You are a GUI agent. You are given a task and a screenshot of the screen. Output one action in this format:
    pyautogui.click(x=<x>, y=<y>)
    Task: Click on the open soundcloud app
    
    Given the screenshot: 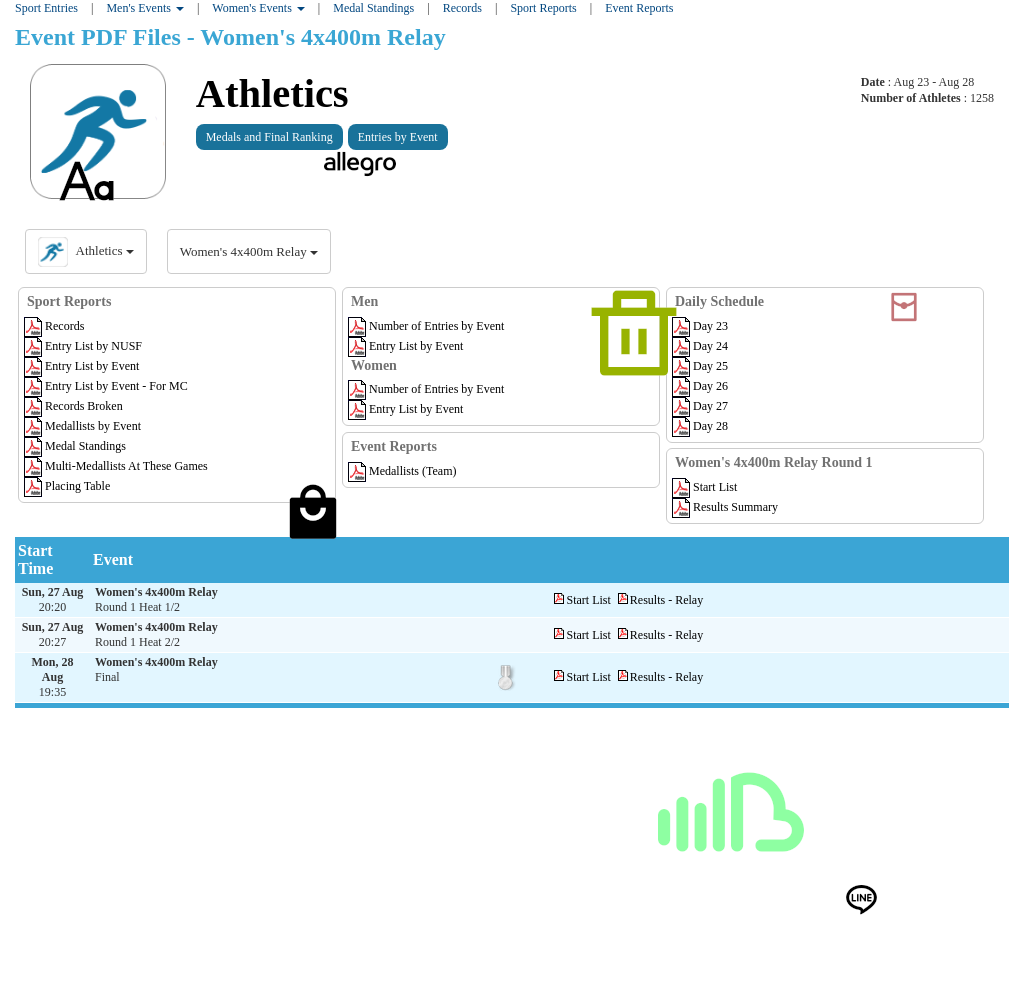 What is the action you would take?
    pyautogui.click(x=731, y=809)
    